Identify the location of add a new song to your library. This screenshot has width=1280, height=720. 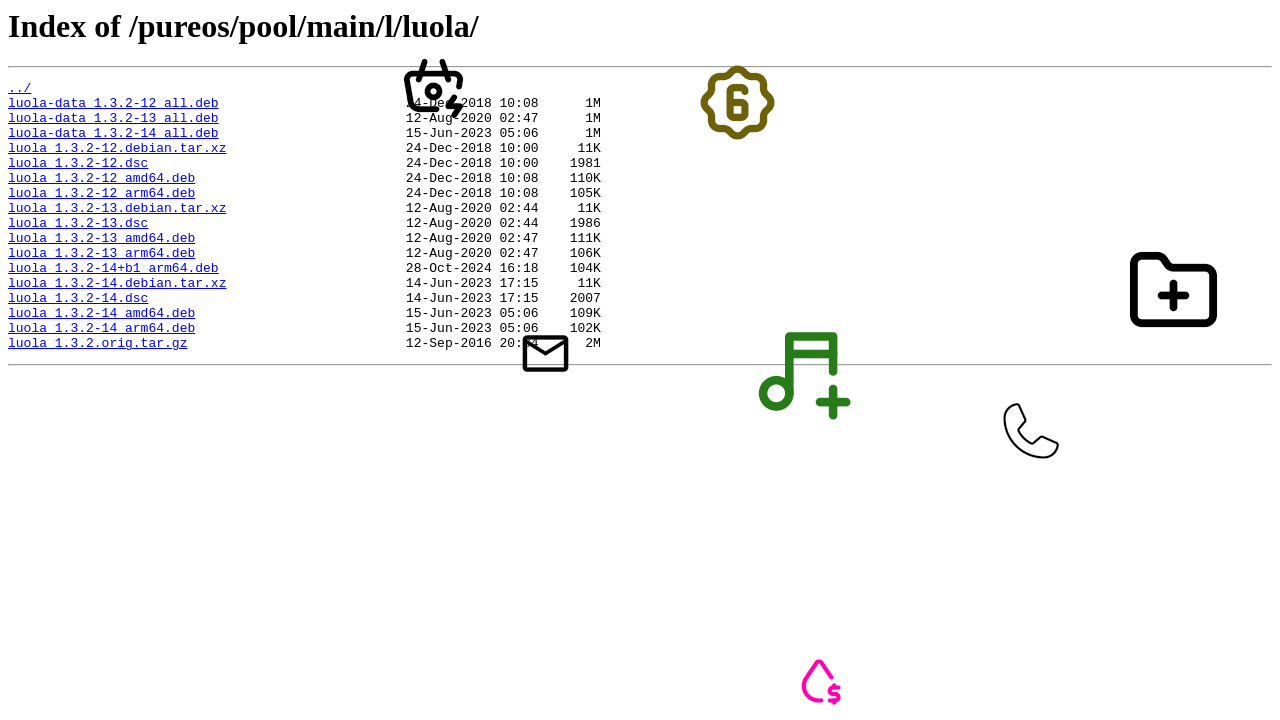
(802, 371).